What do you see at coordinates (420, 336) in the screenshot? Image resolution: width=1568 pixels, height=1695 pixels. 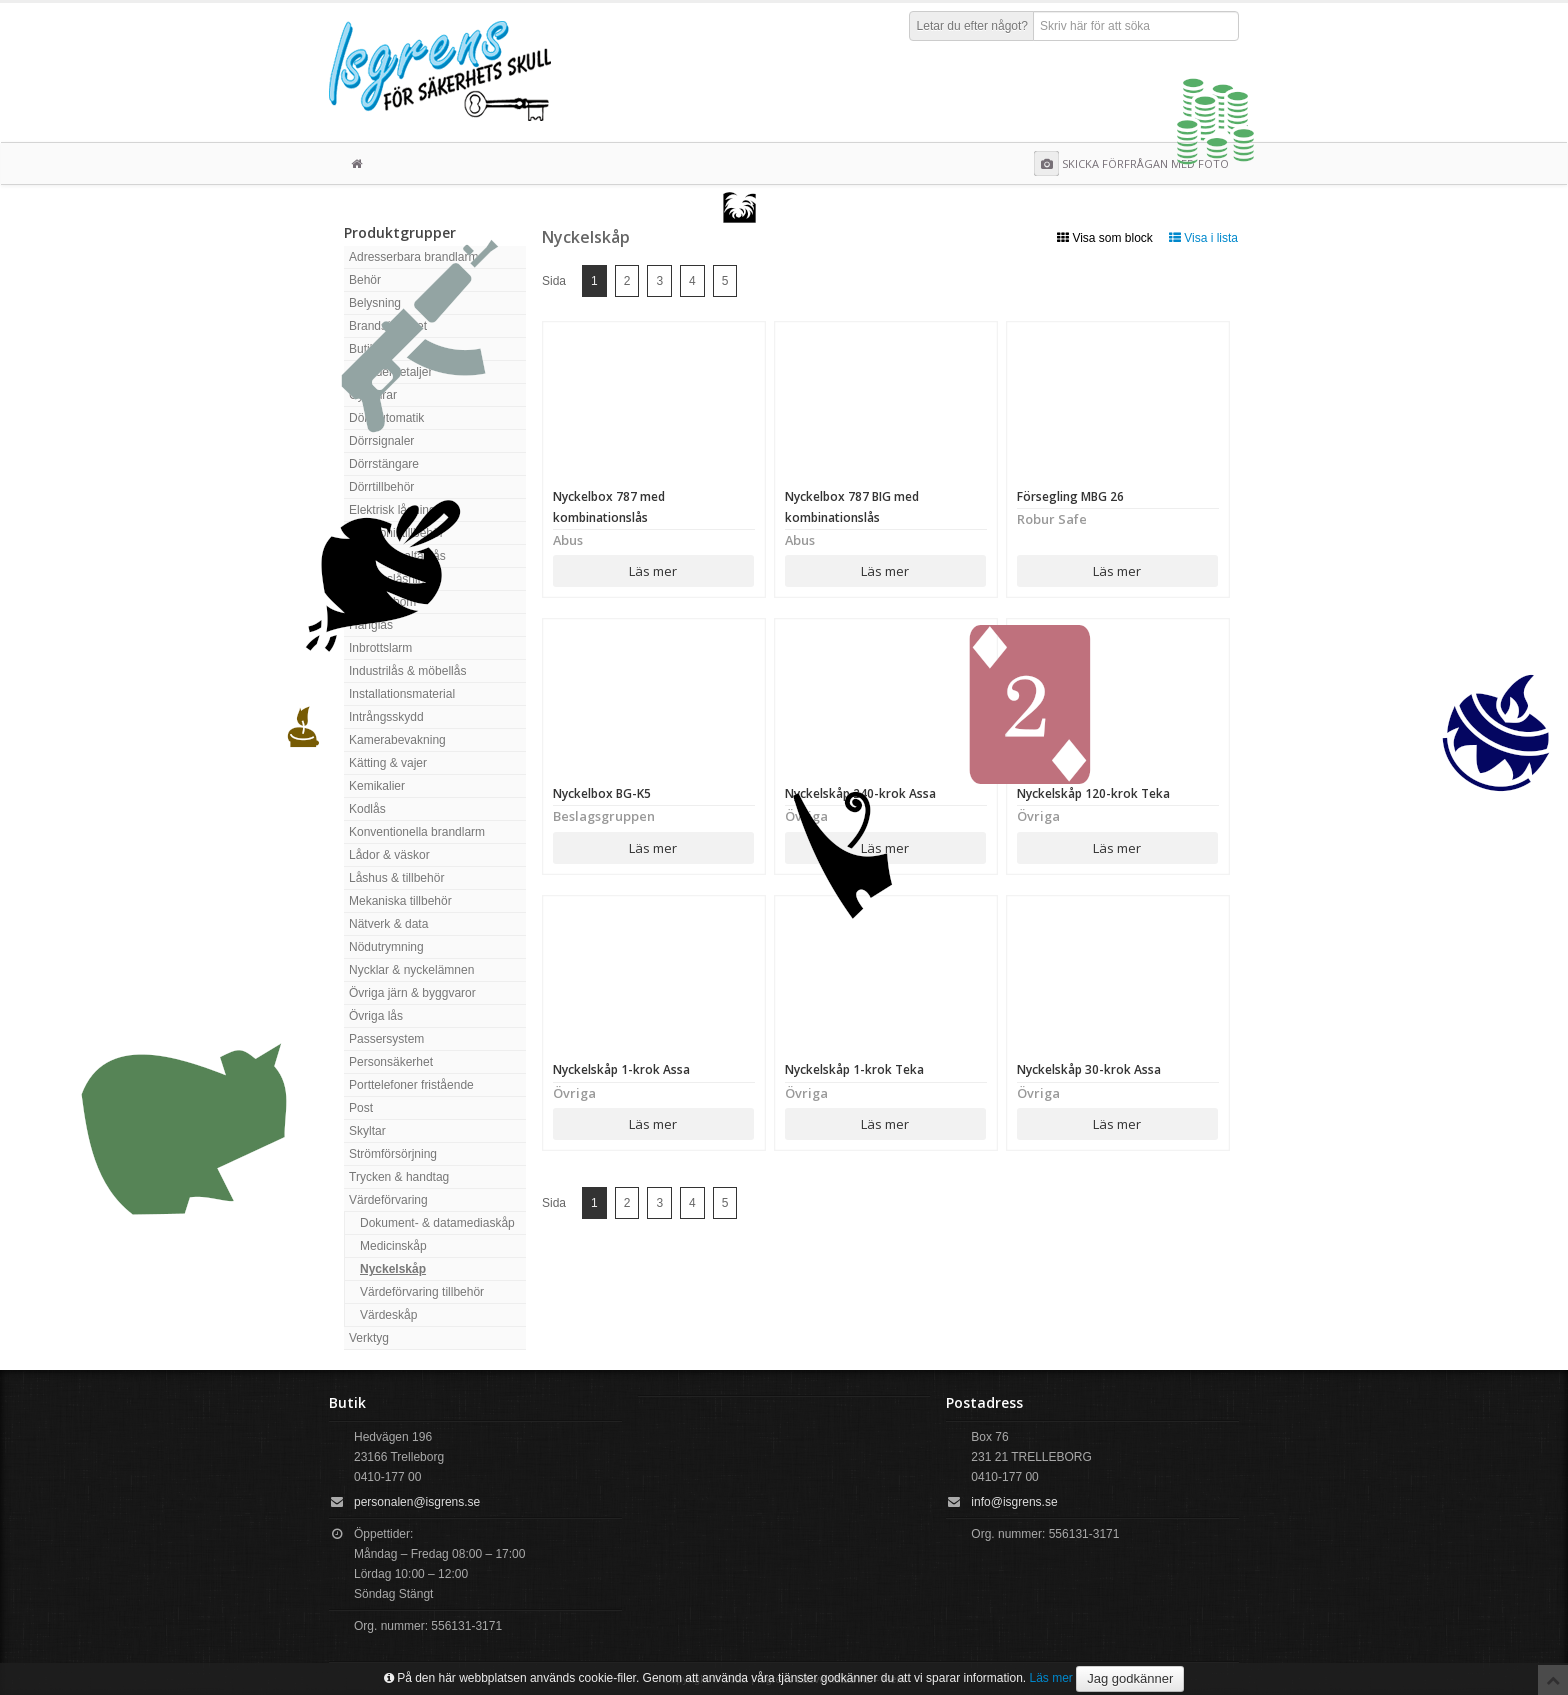 I see `select assault rifle weapon in game` at bounding box center [420, 336].